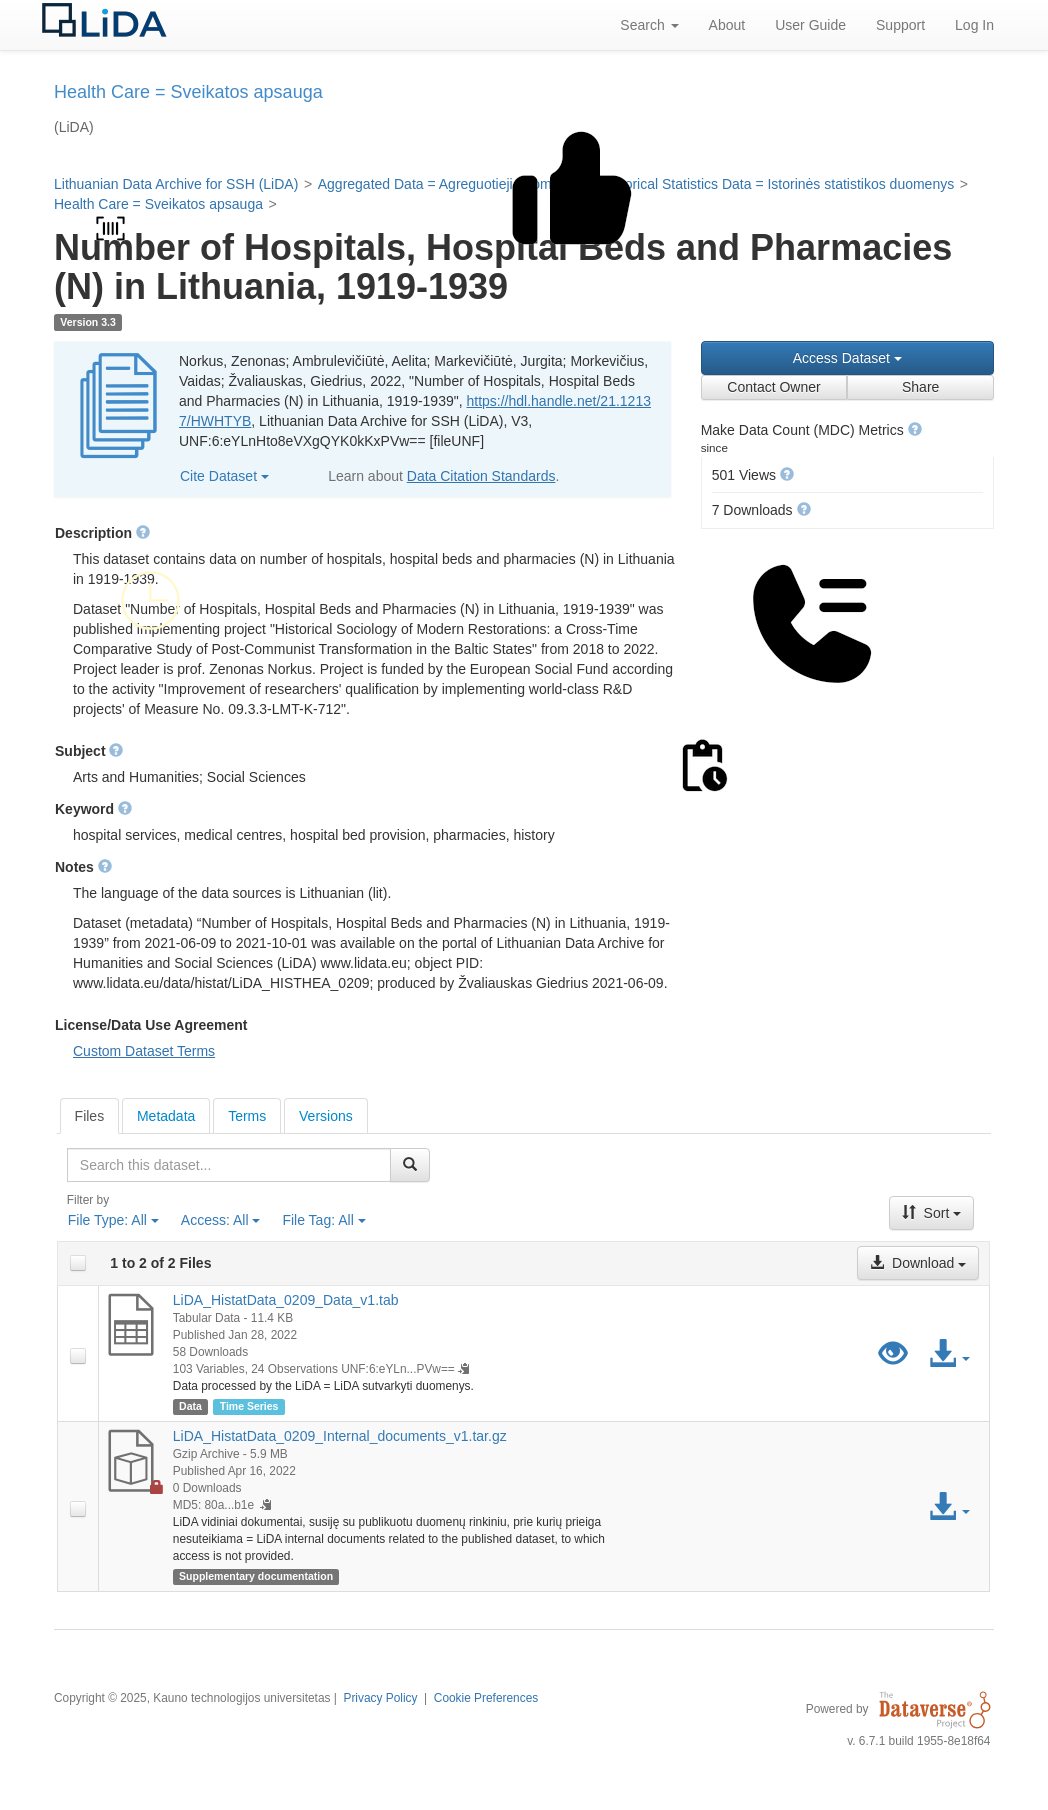 This screenshot has width=1048, height=1810. What do you see at coordinates (702, 766) in the screenshot?
I see `view tasks awaiting completion` at bounding box center [702, 766].